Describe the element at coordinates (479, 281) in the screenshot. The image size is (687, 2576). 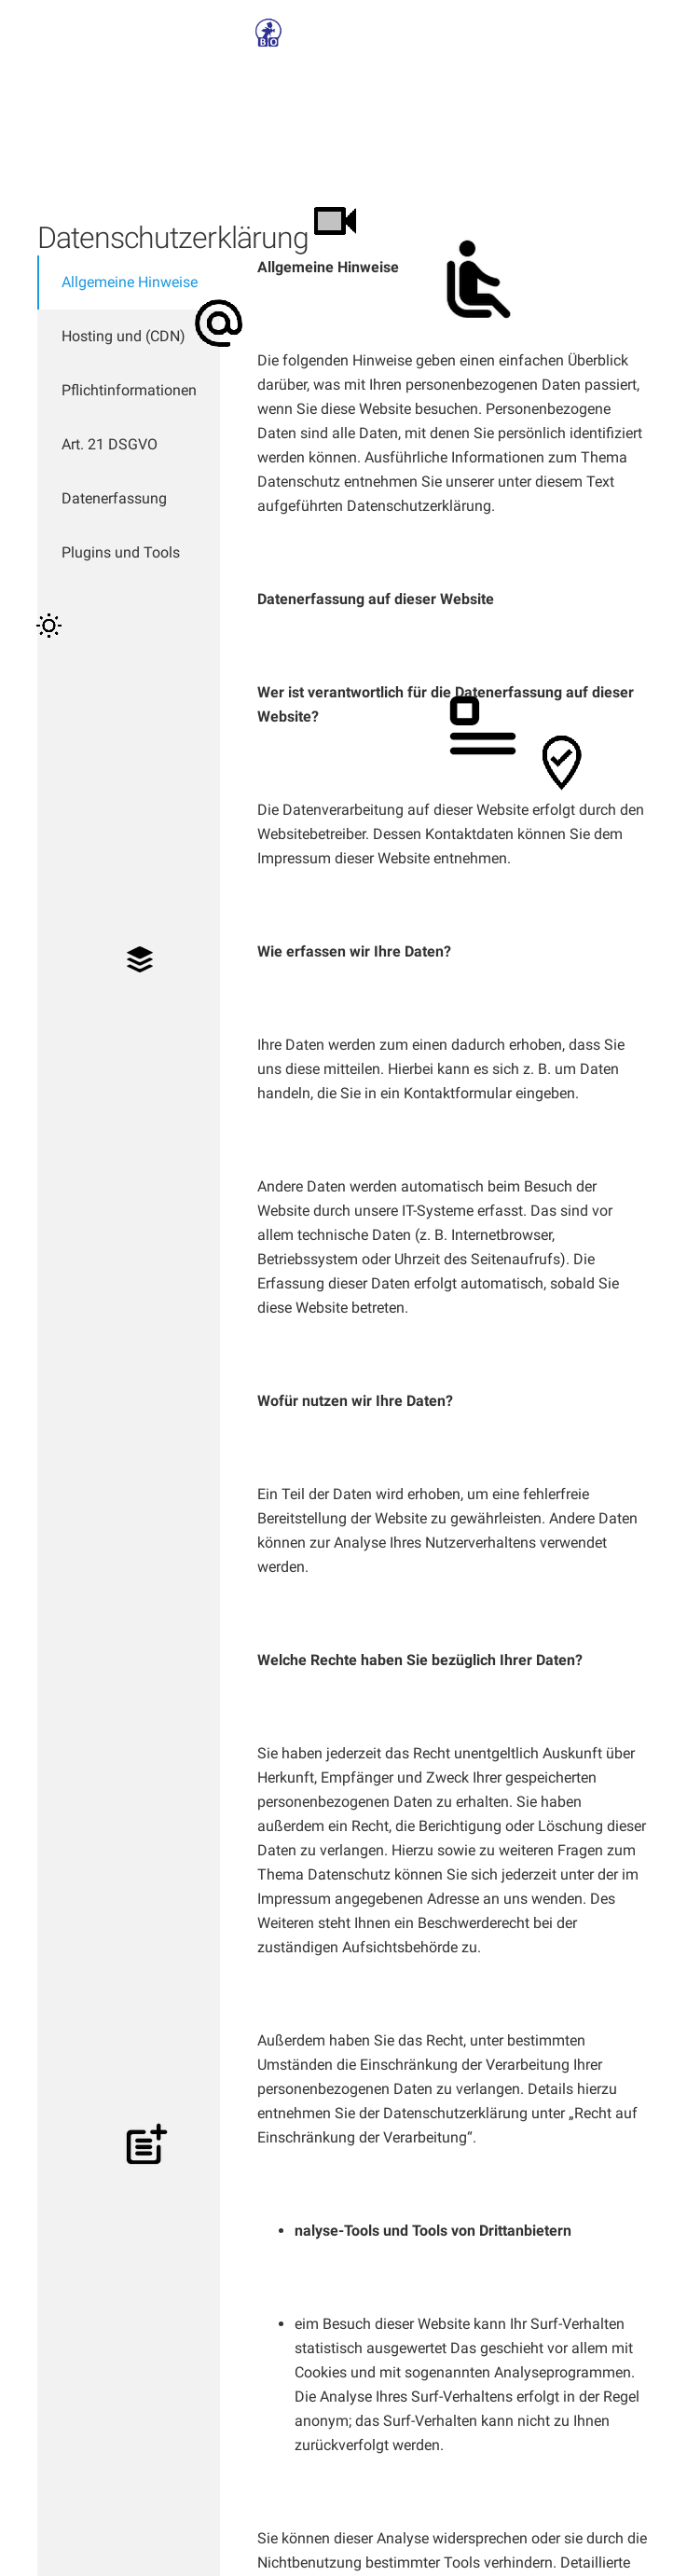
I see `indicates seat recline is available` at that location.